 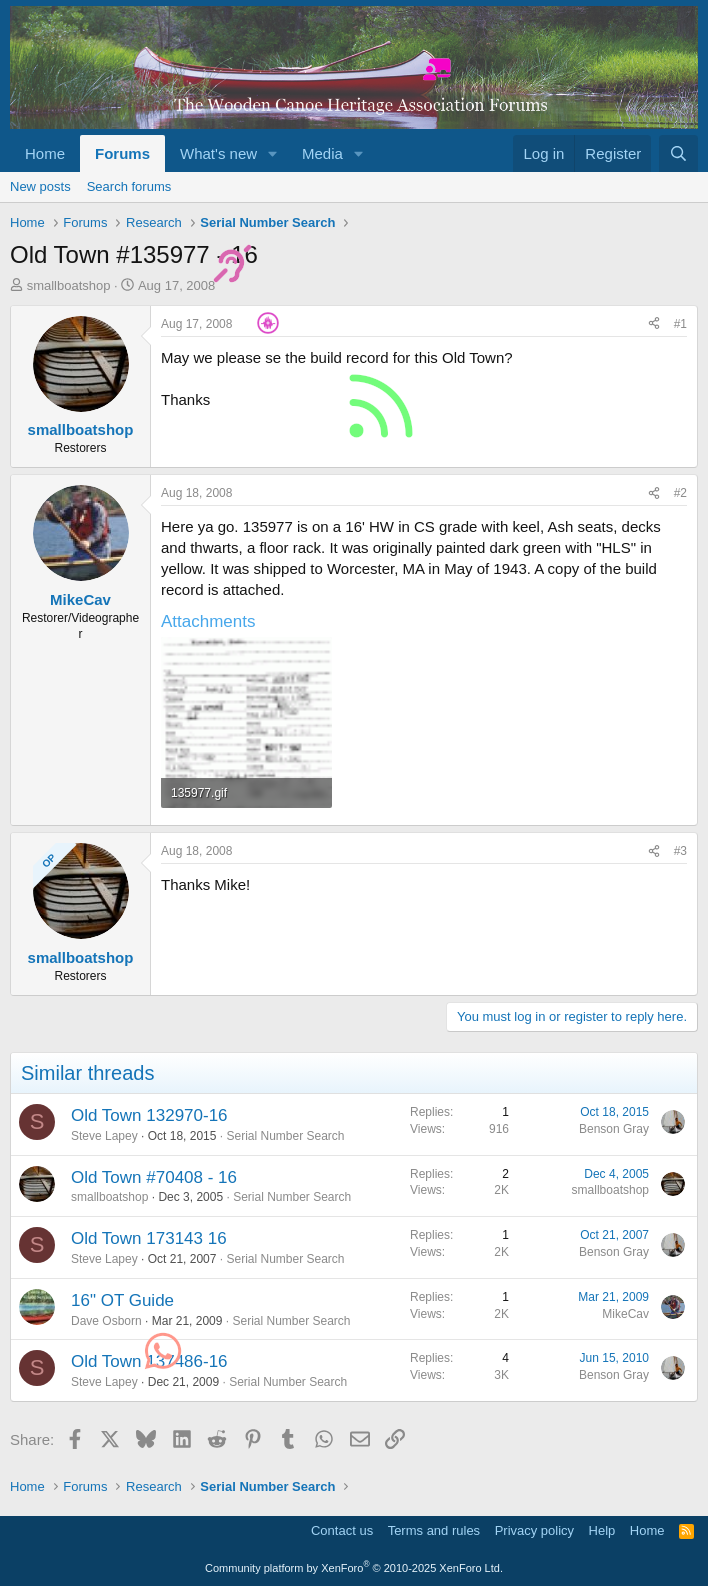 What do you see at coordinates (163, 1351) in the screenshot?
I see `open WhatsApp messaging app` at bounding box center [163, 1351].